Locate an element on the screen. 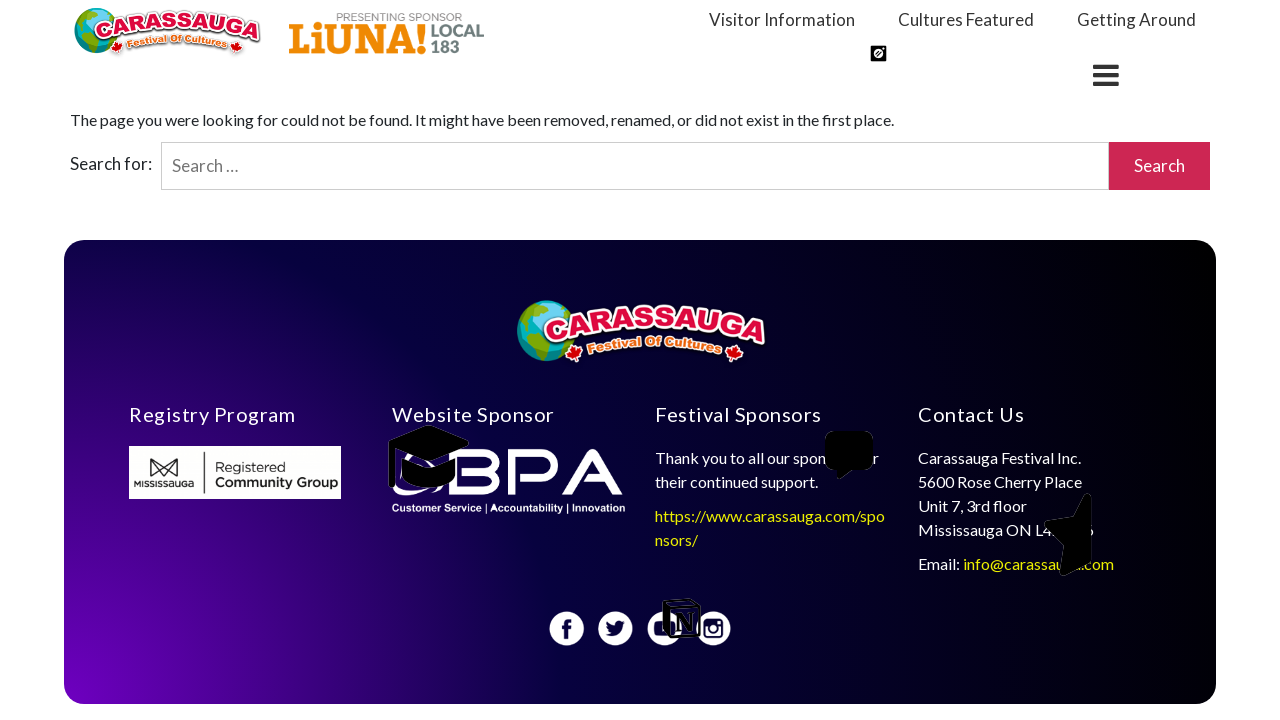 The image size is (1280, 720). access education or learning resources is located at coordinates (428, 456).